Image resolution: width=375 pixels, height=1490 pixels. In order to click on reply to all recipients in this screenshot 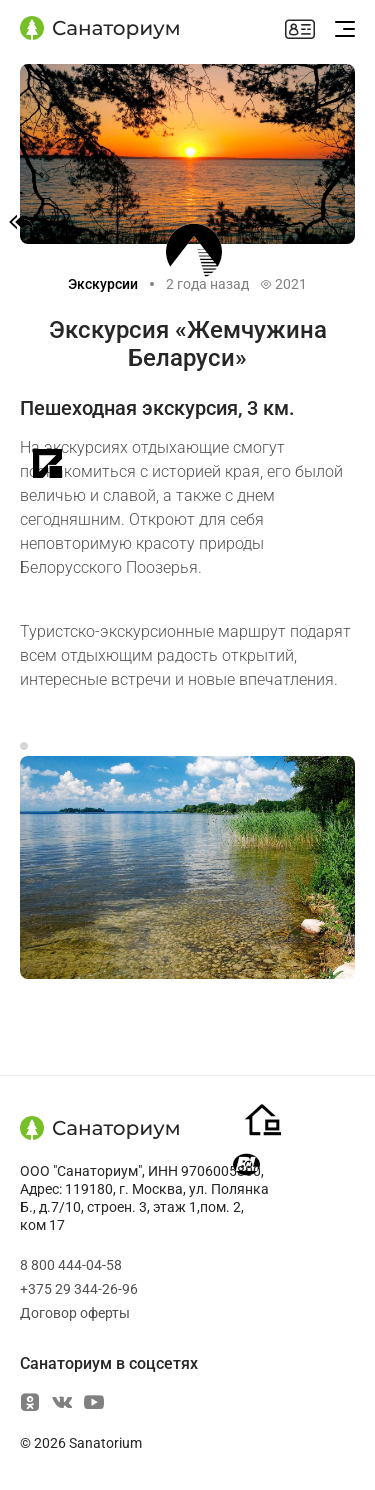, I will do `click(21, 222)`.